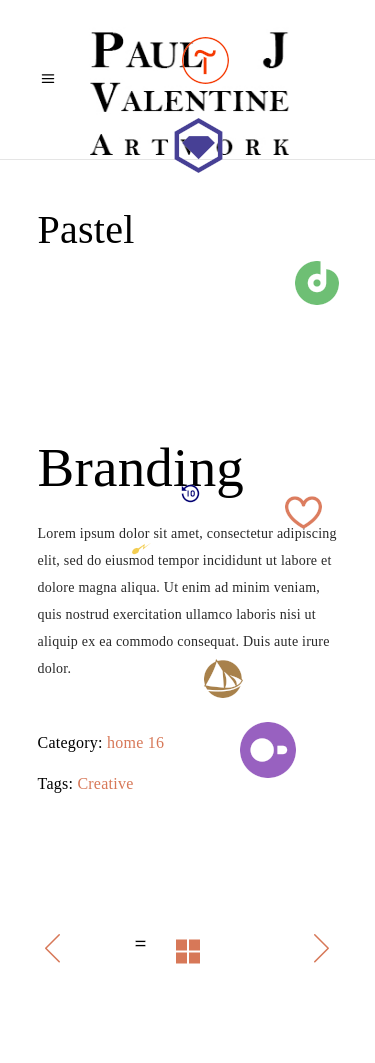 The height and width of the screenshot is (1063, 375). I want to click on skip back 10 seconds in media playback, so click(190, 493).